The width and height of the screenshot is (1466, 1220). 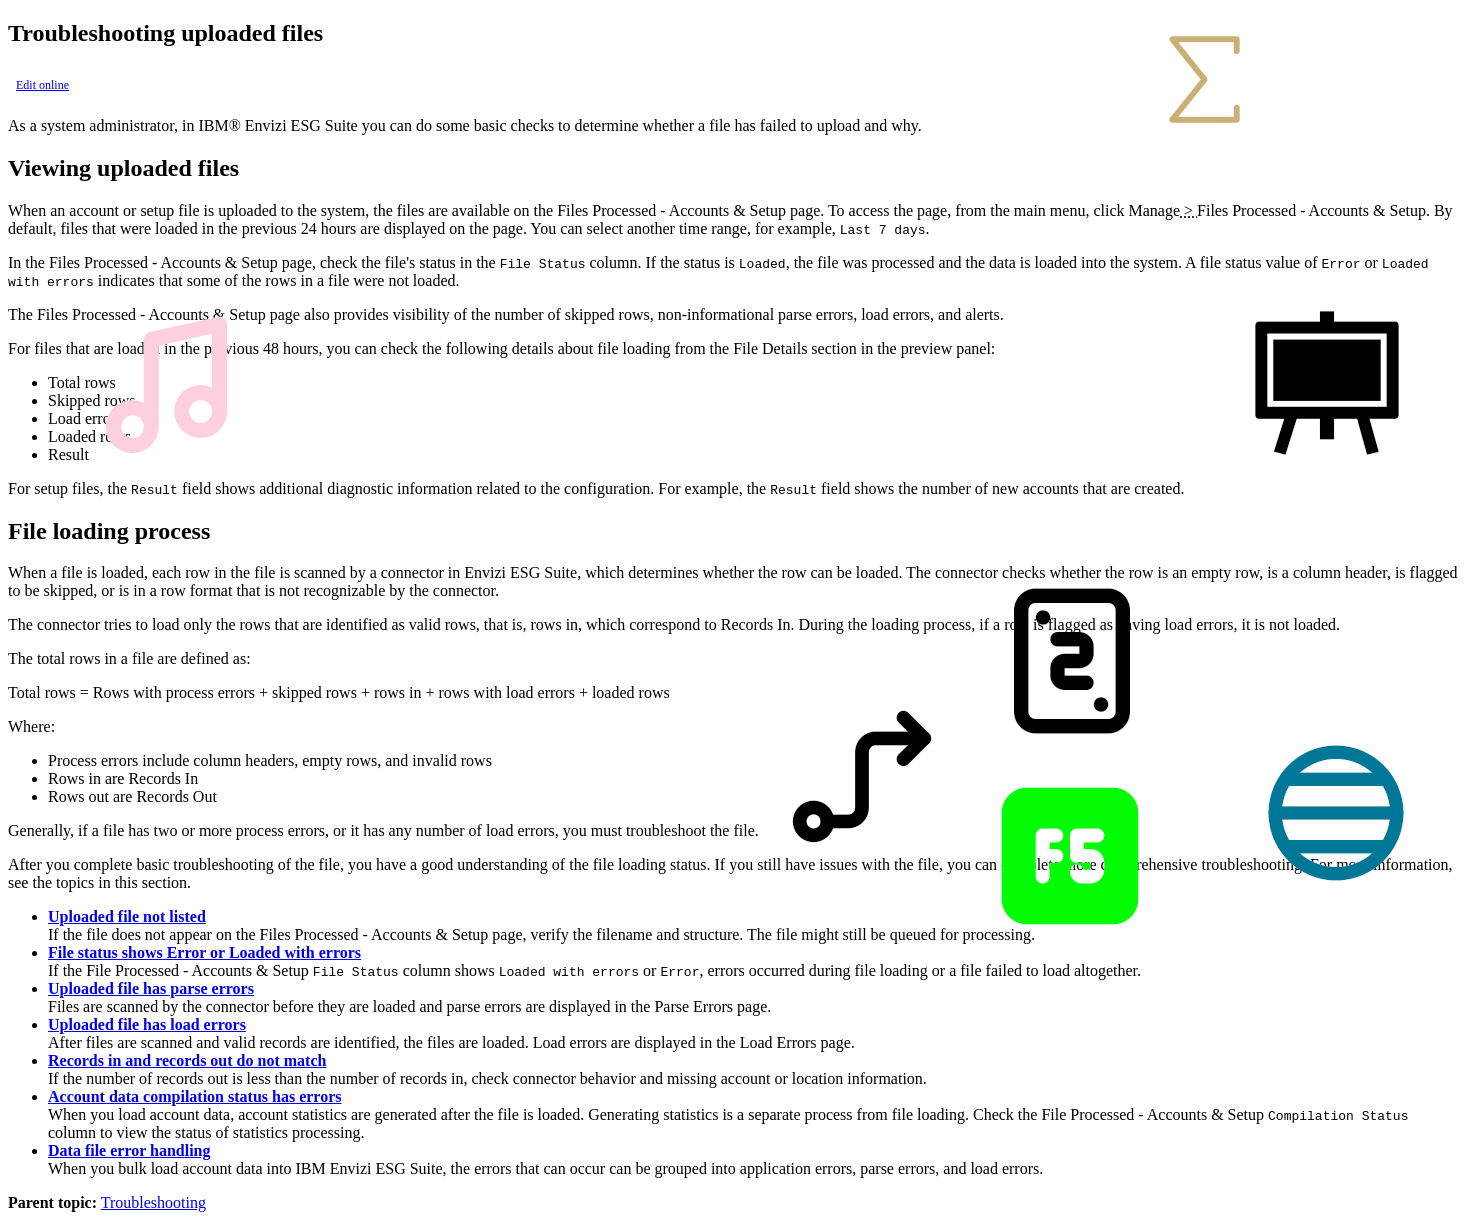 What do you see at coordinates (1204, 79) in the screenshot?
I see `calculate sum or total` at bounding box center [1204, 79].